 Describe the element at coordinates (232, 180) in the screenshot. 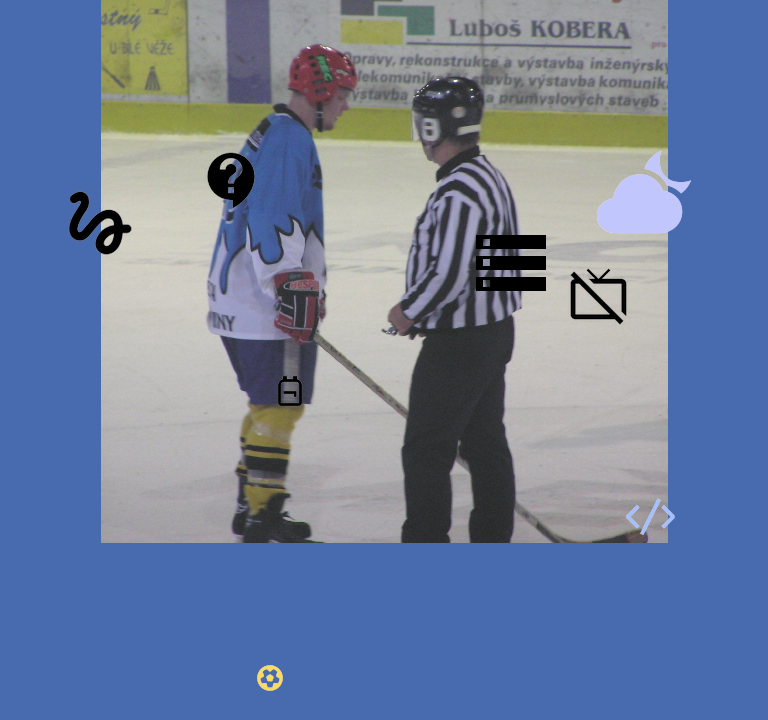

I see `contact customer support` at that location.